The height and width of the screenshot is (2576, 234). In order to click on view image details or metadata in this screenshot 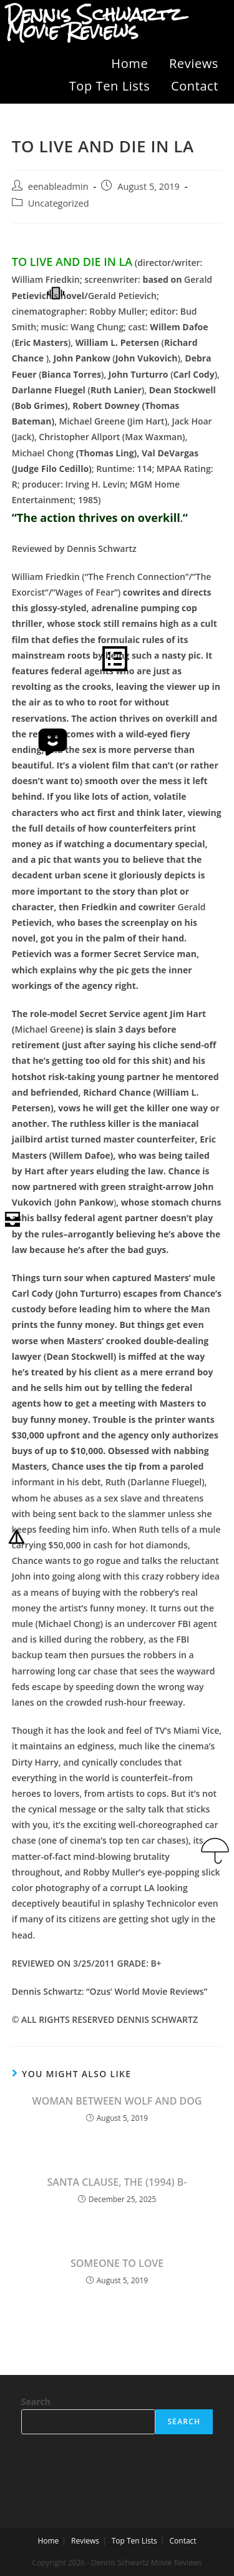, I will do `click(16, 1536)`.